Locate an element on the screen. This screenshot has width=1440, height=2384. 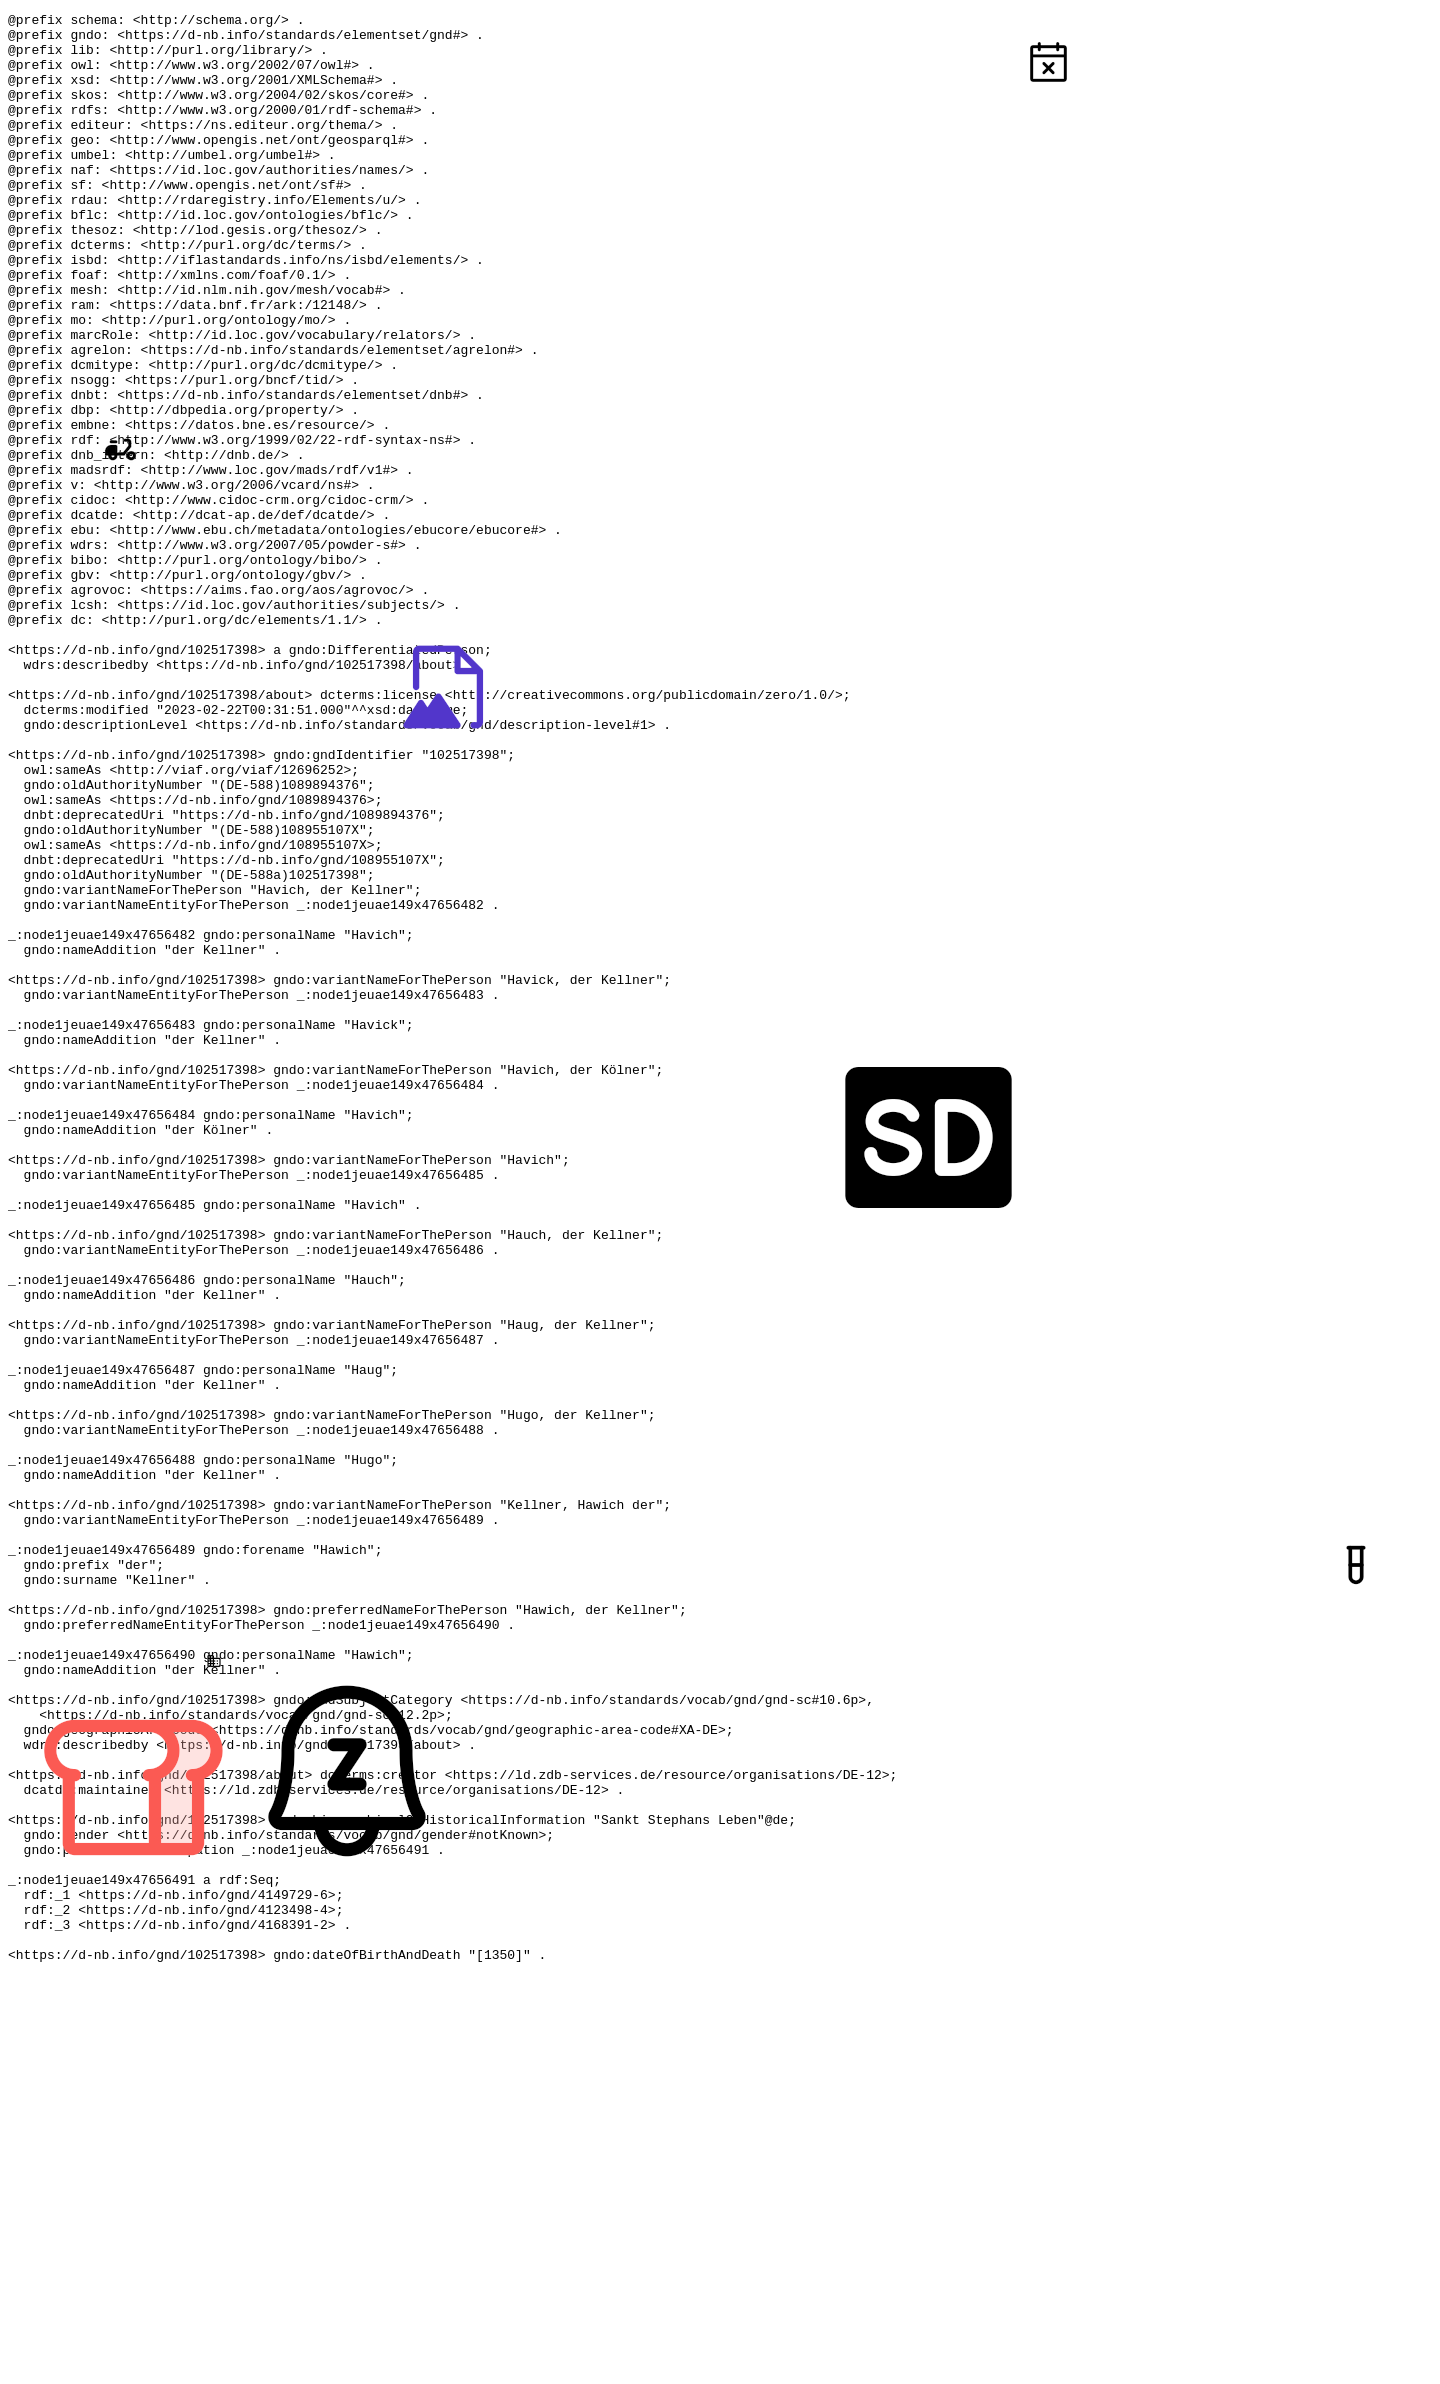
view business contact information is located at coordinates (214, 1661).